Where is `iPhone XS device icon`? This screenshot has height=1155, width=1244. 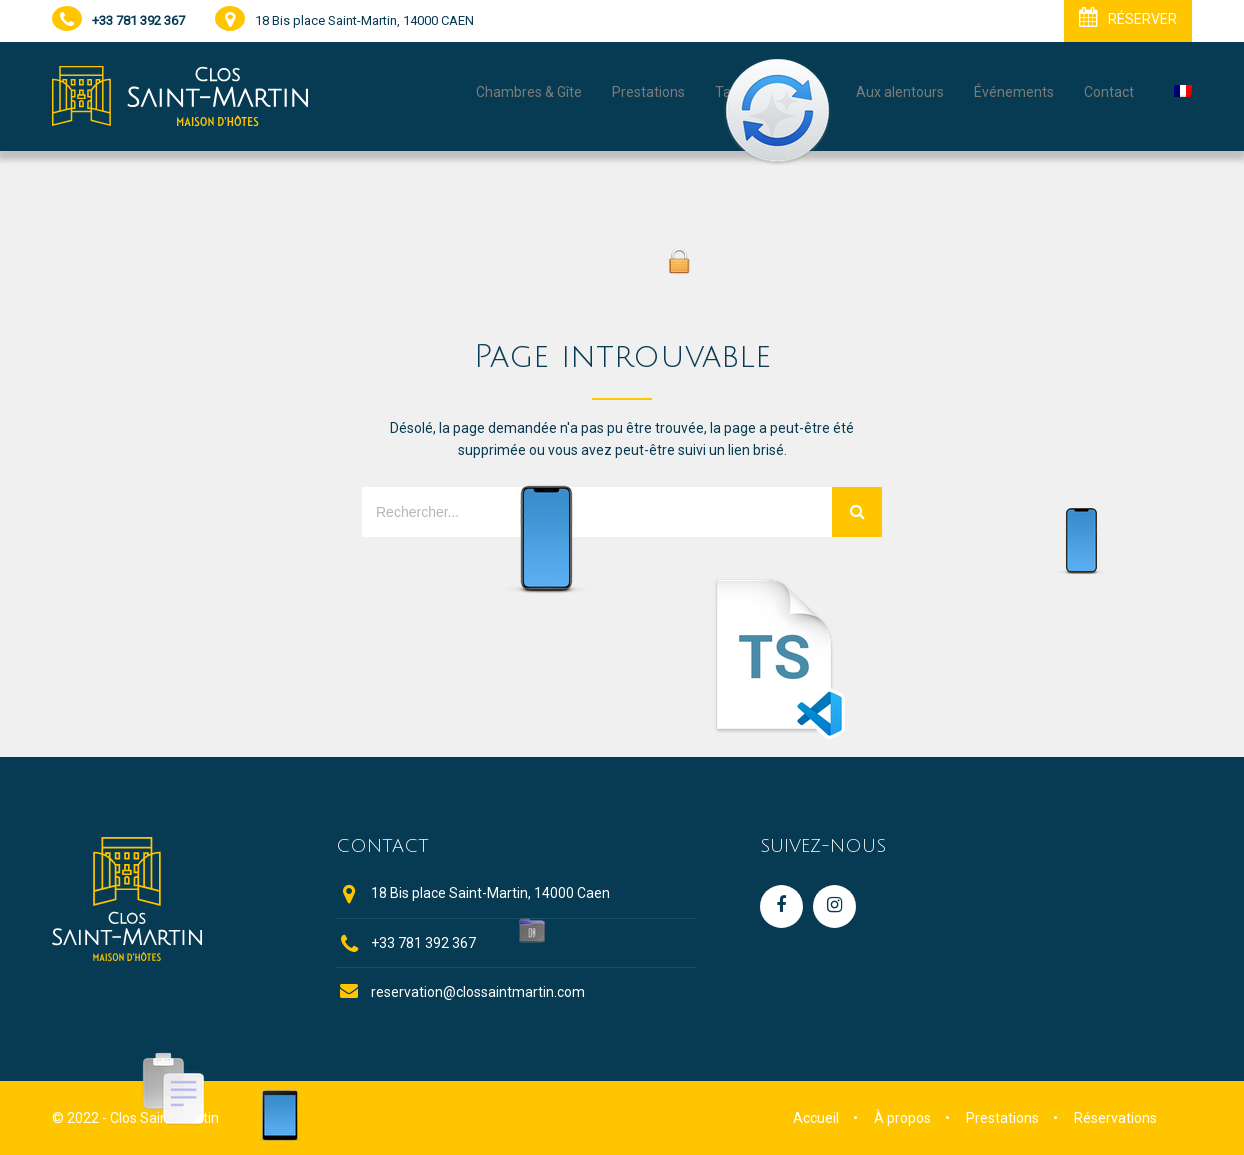 iPhone XS device icon is located at coordinates (546, 539).